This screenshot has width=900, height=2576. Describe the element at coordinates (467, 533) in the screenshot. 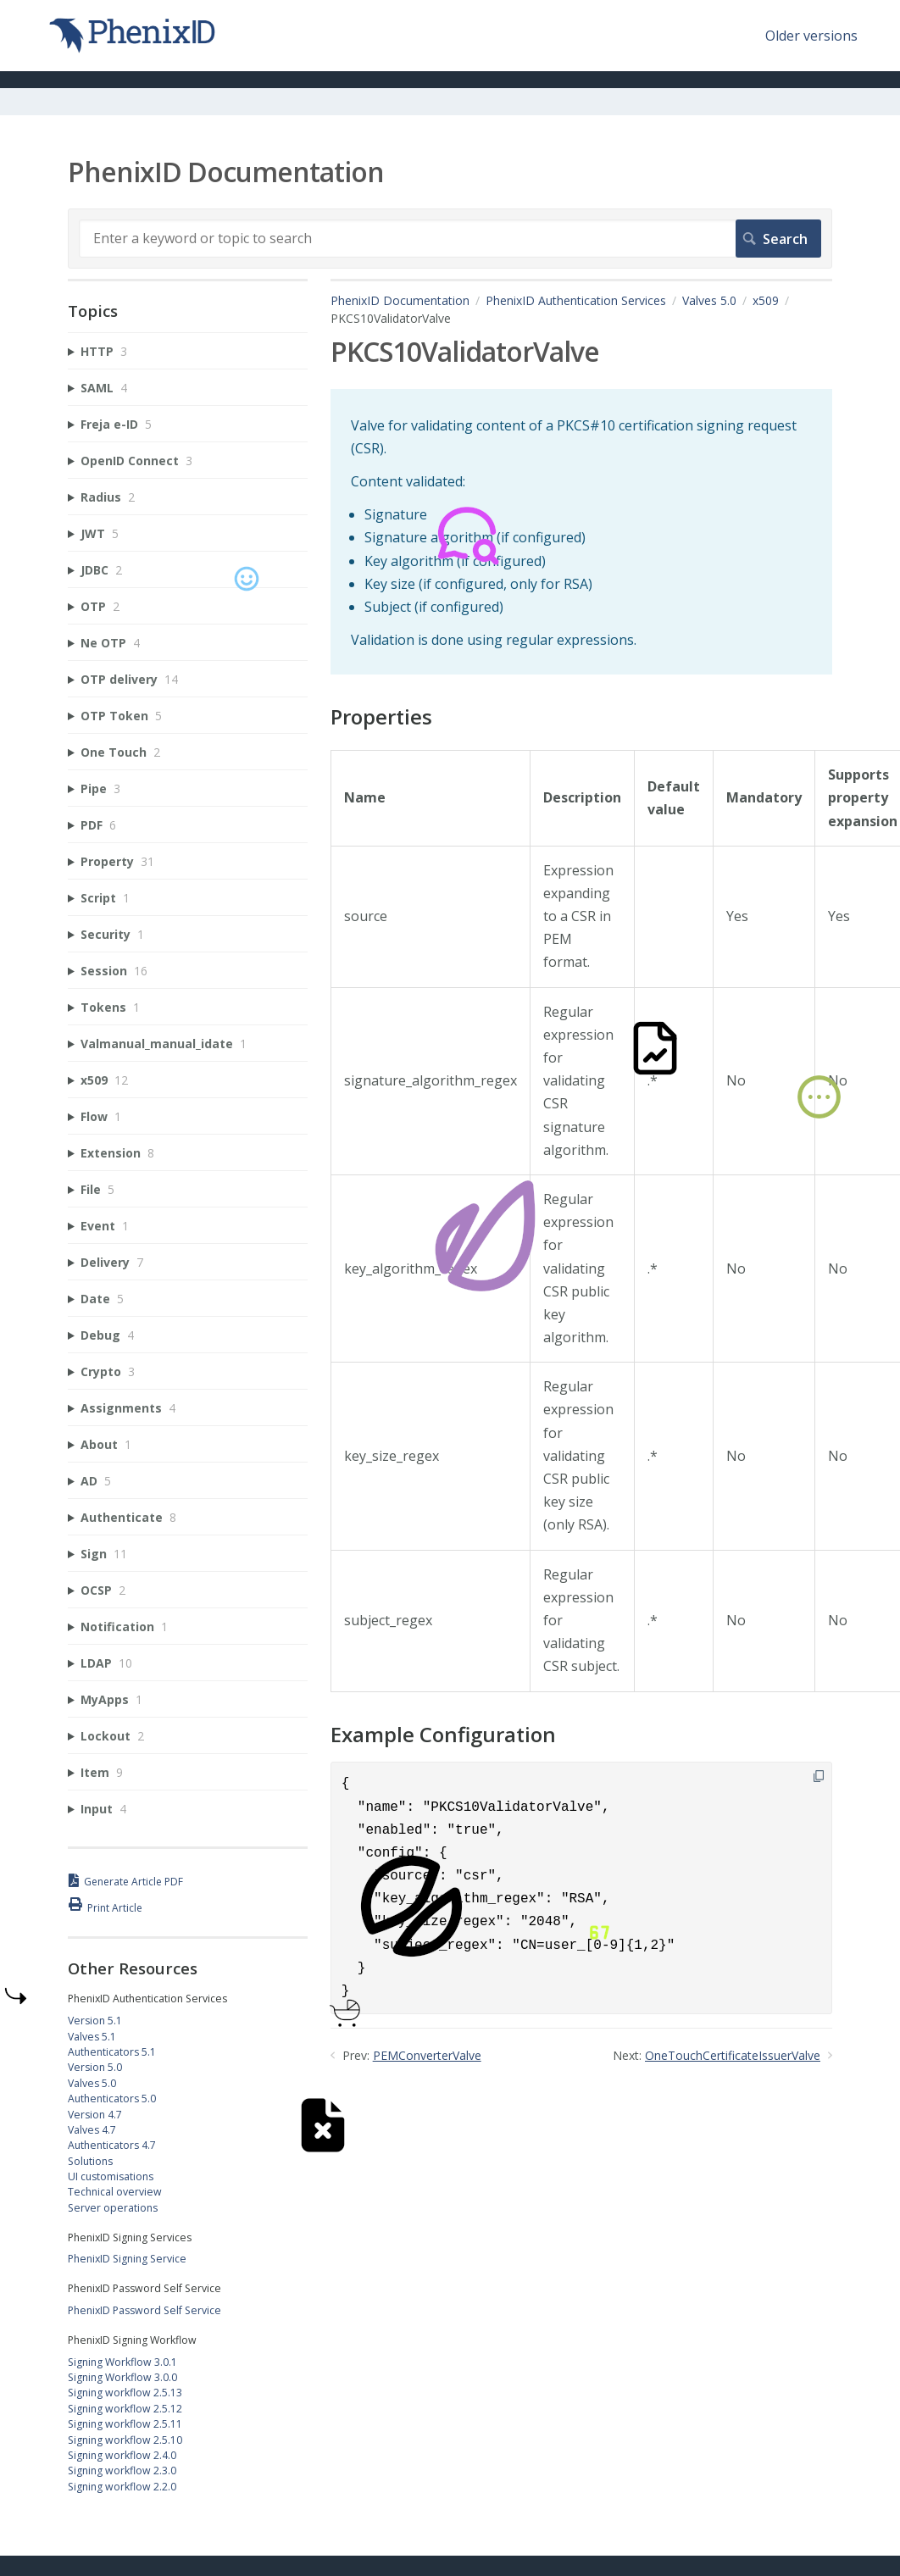

I see `search through your messages` at that location.